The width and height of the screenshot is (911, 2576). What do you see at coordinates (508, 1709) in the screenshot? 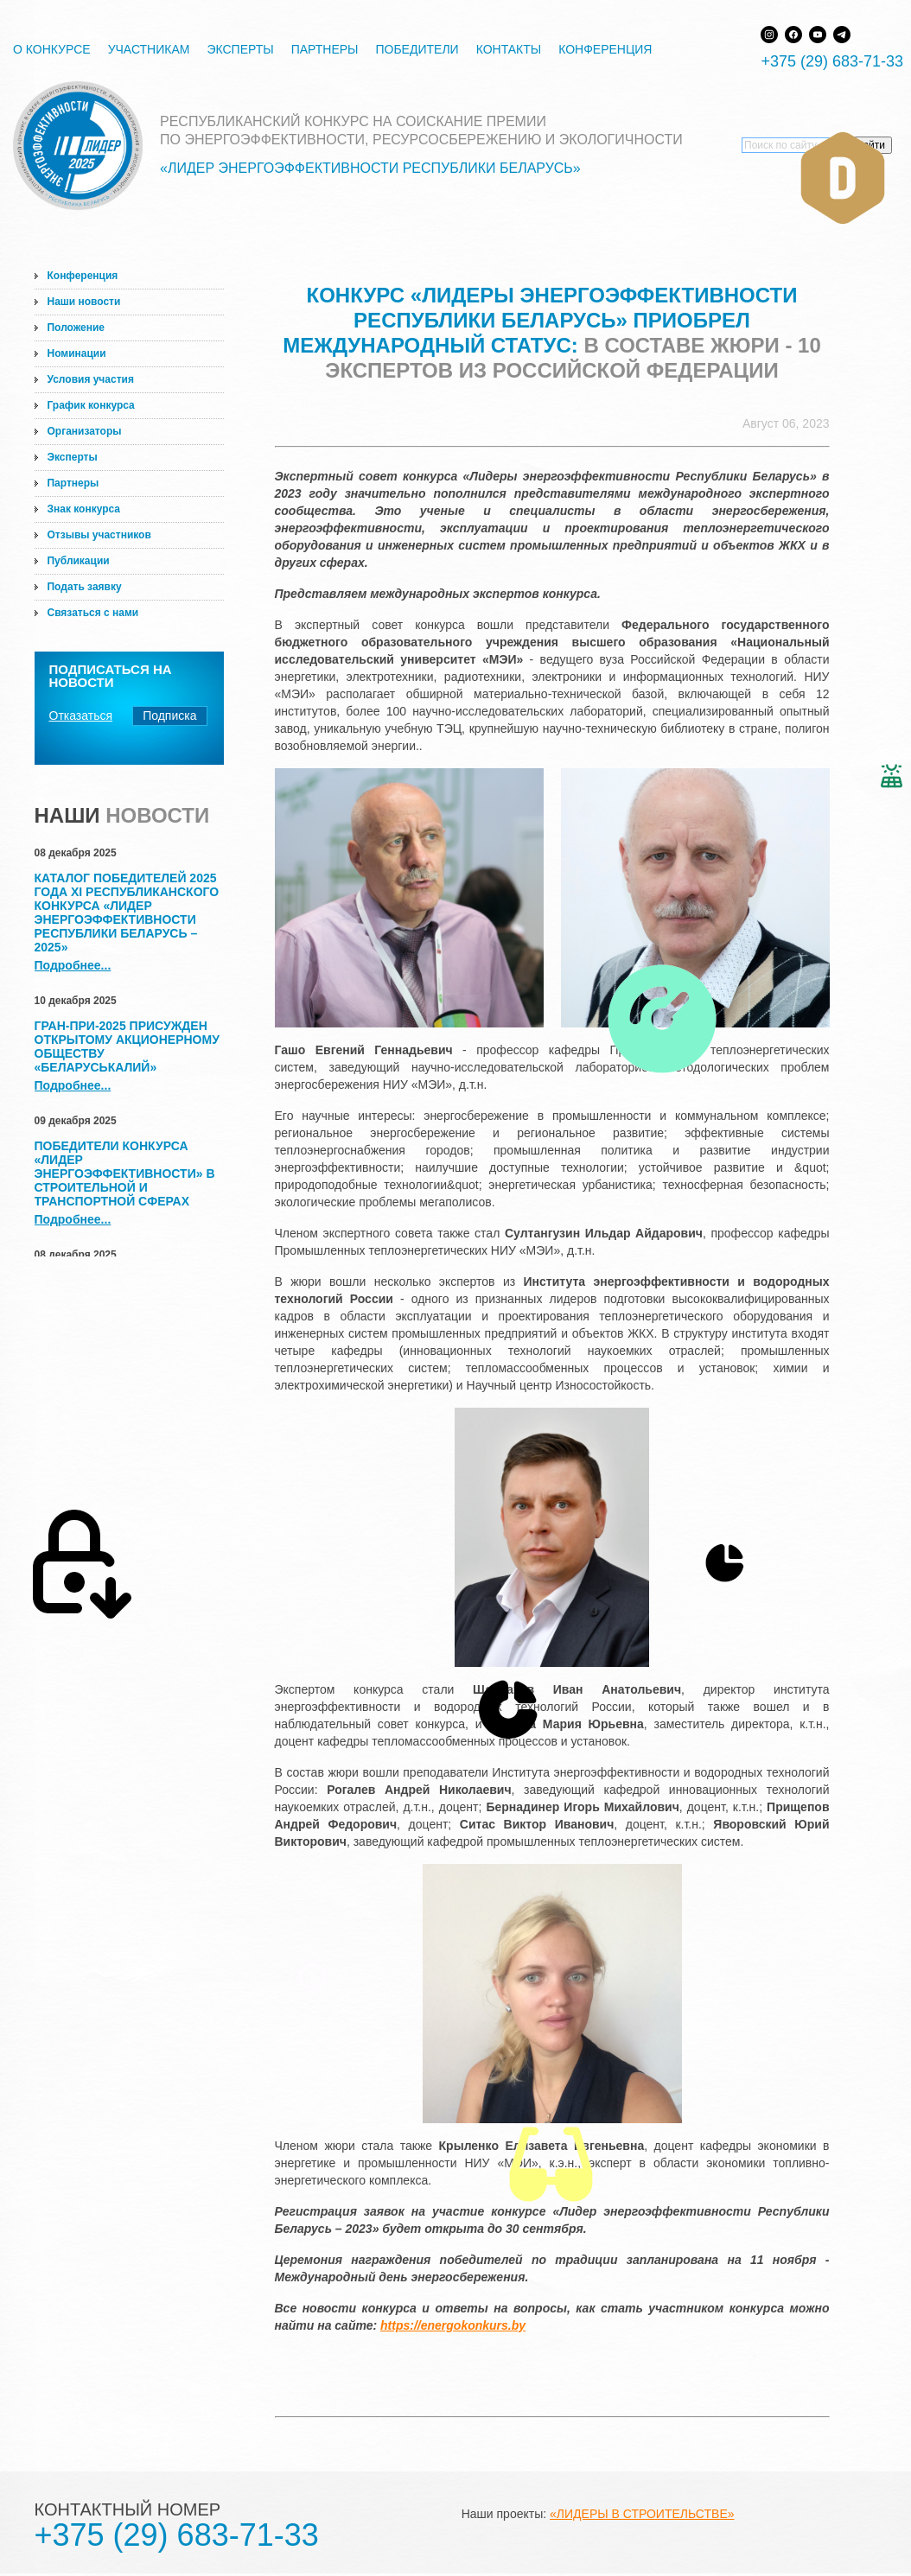
I see `view analytics or statistics breakdown` at bounding box center [508, 1709].